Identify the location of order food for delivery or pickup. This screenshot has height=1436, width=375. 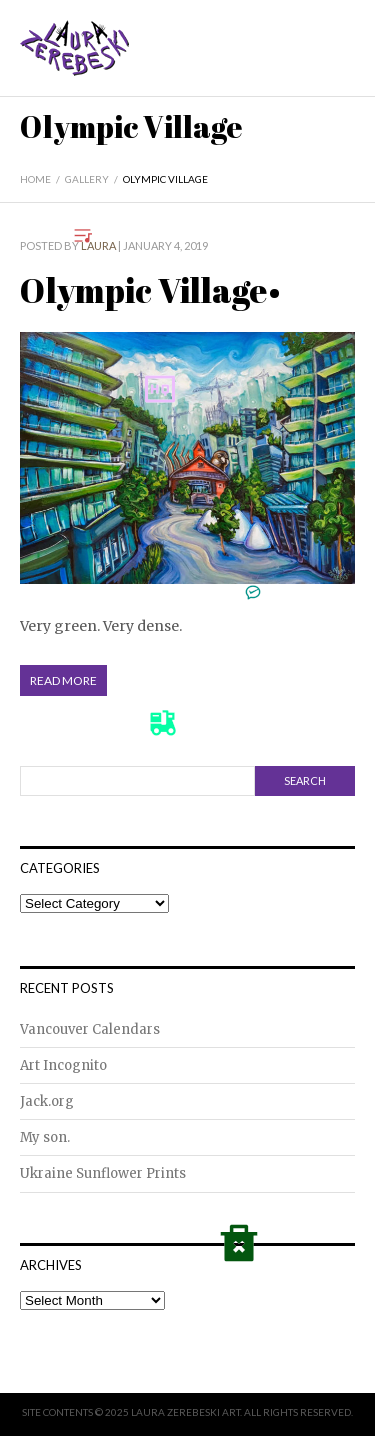
(162, 723).